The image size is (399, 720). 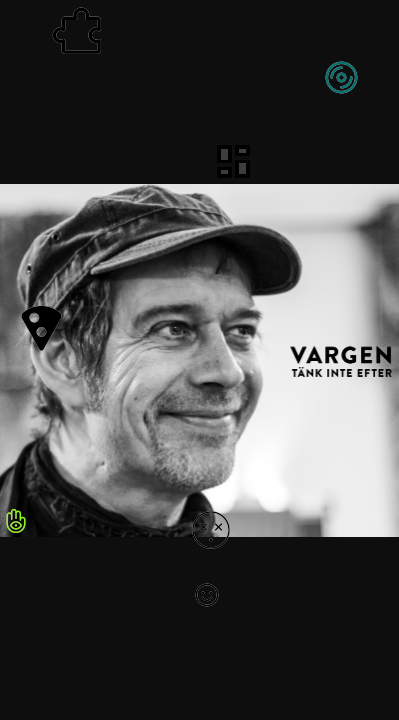 I want to click on access your dashboard overview, so click(x=233, y=161).